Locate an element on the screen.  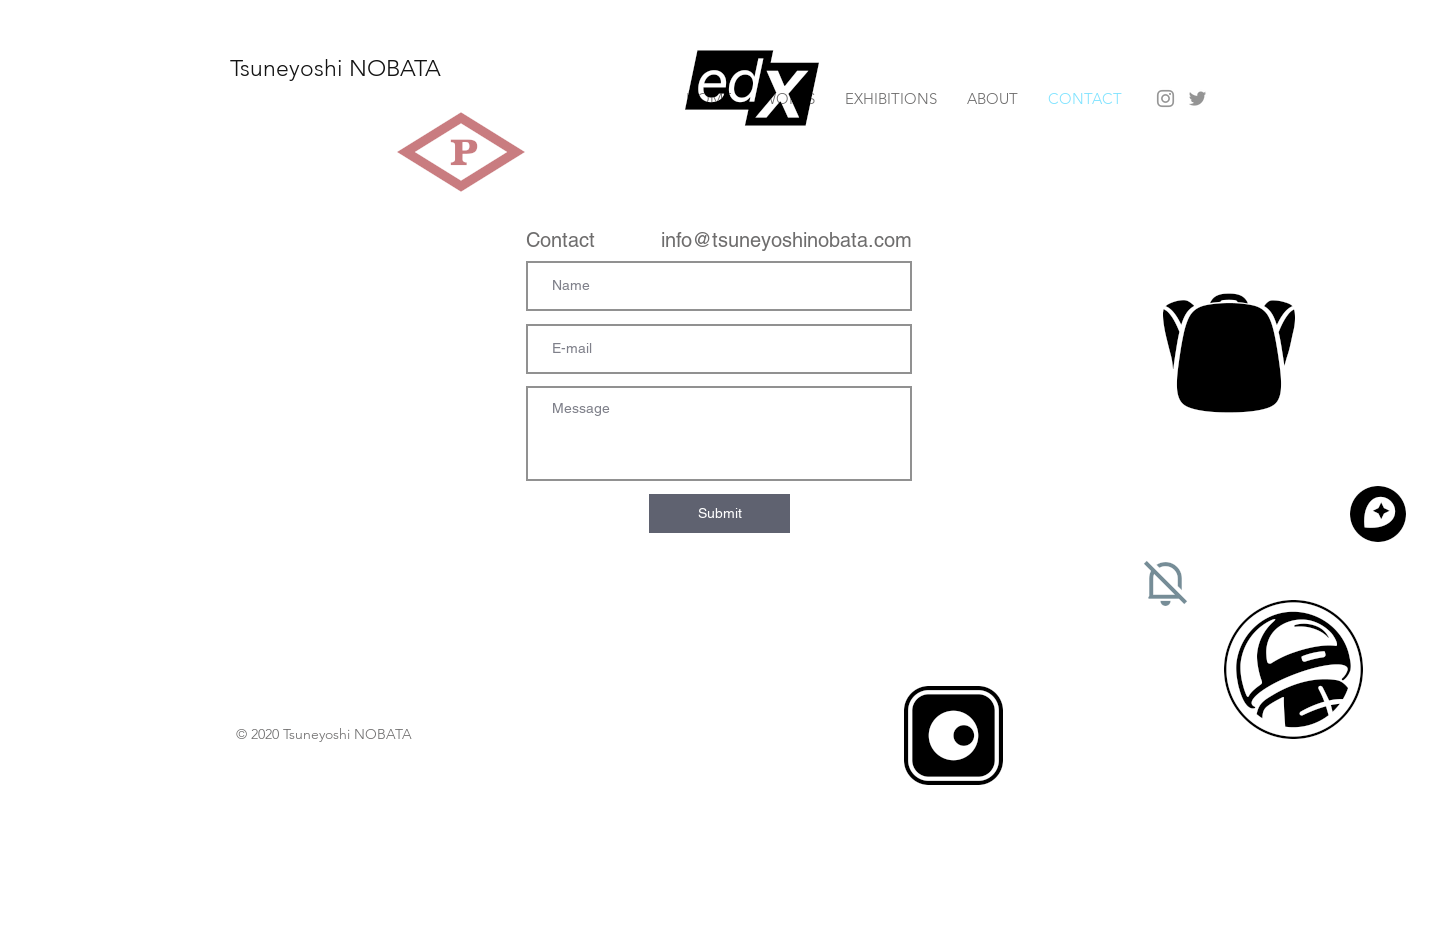
mute notifications is located at coordinates (1165, 582).